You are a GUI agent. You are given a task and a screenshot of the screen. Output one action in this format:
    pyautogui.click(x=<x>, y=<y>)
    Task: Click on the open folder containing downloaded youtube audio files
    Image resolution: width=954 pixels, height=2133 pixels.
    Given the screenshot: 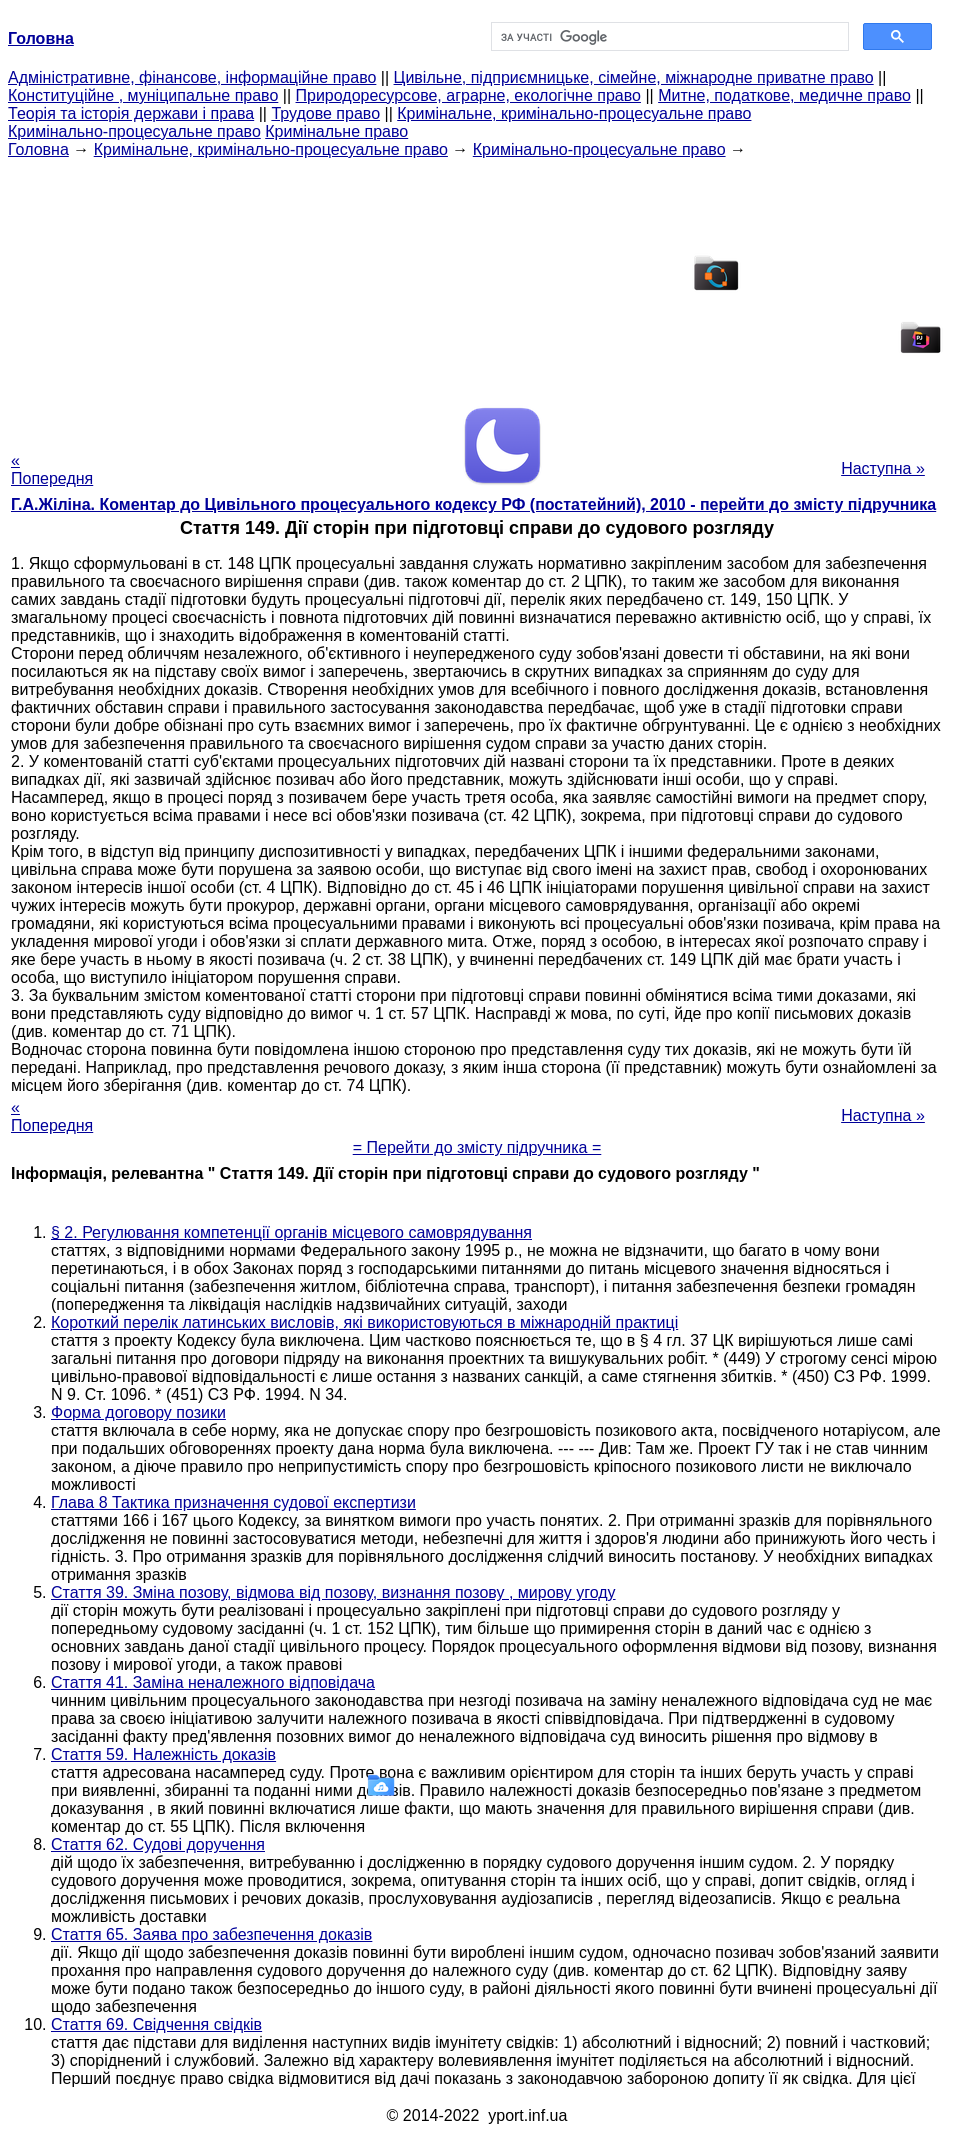 What is the action you would take?
    pyautogui.click(x=381, y=1786)
    